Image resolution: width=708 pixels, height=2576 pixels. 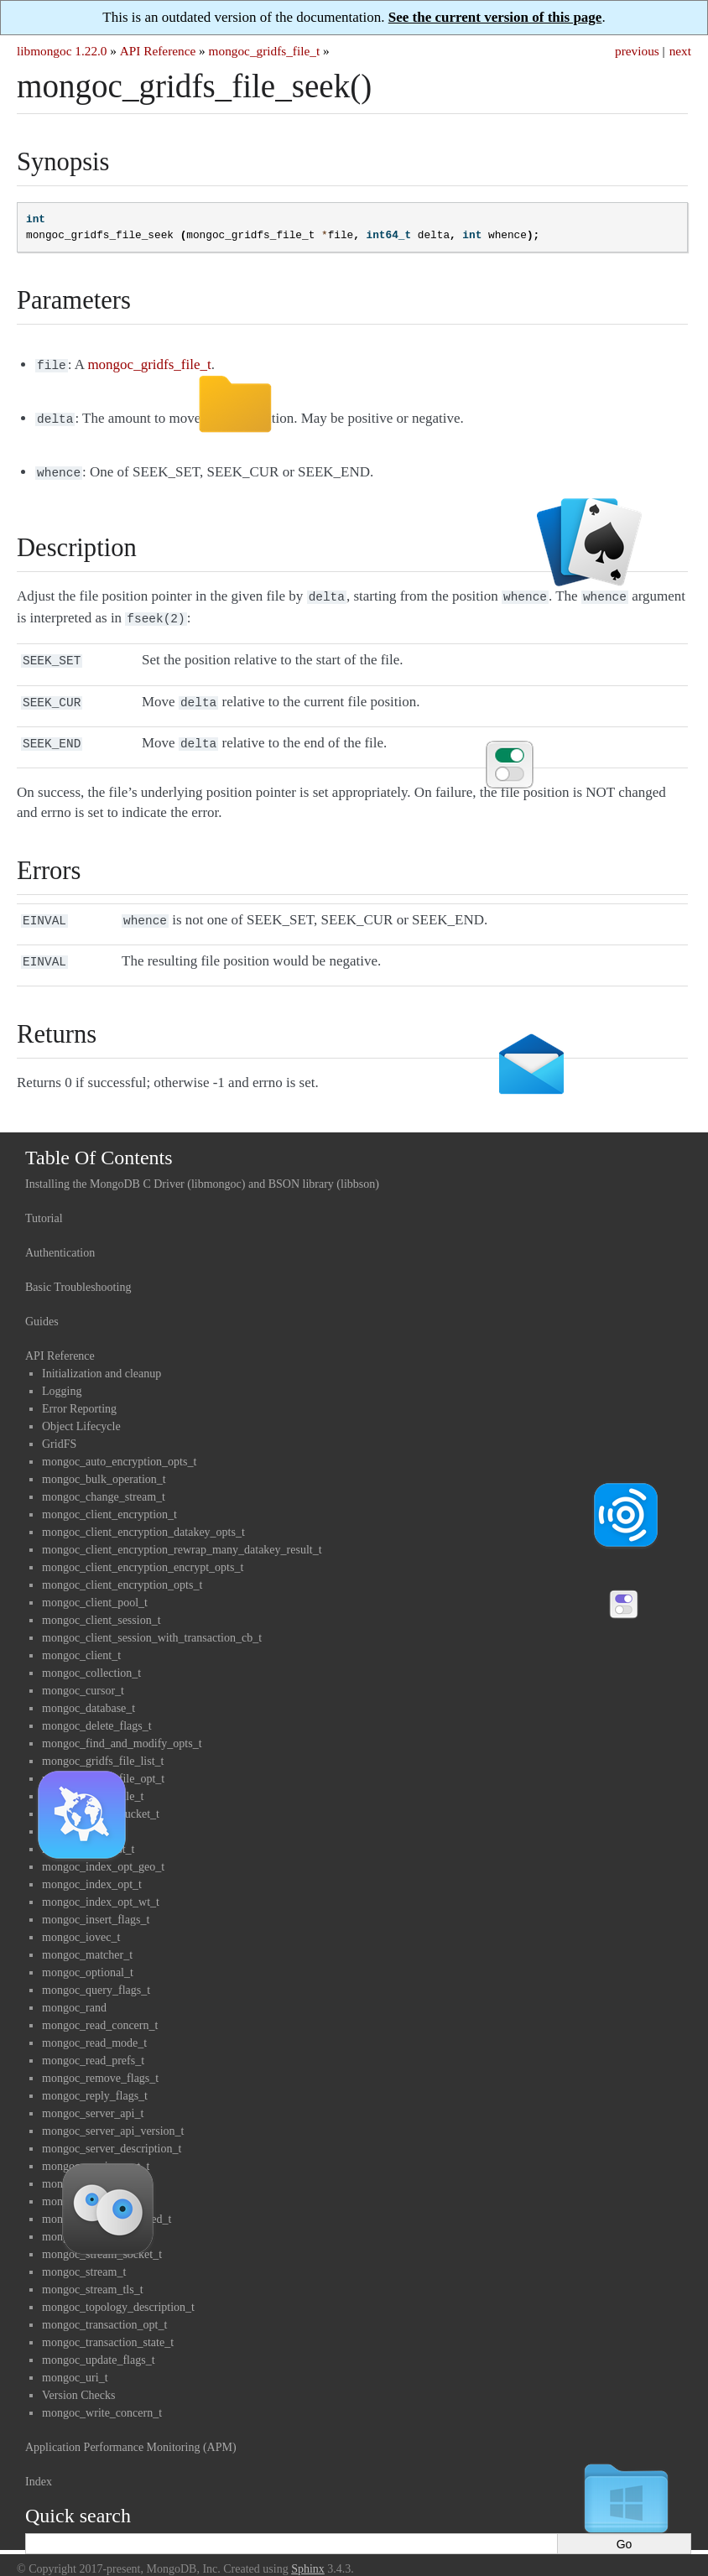 I want to click on open system tweaks or settings customization, so click(x=509, y=764).